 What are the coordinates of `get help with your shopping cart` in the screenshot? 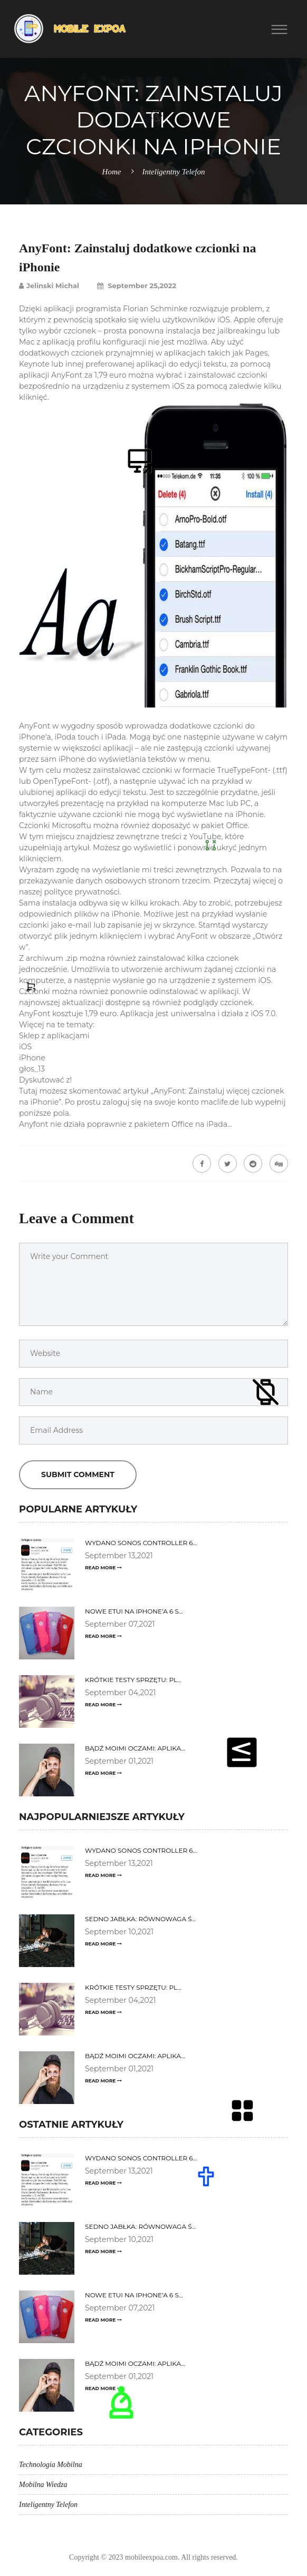 It's located at (31, 987).